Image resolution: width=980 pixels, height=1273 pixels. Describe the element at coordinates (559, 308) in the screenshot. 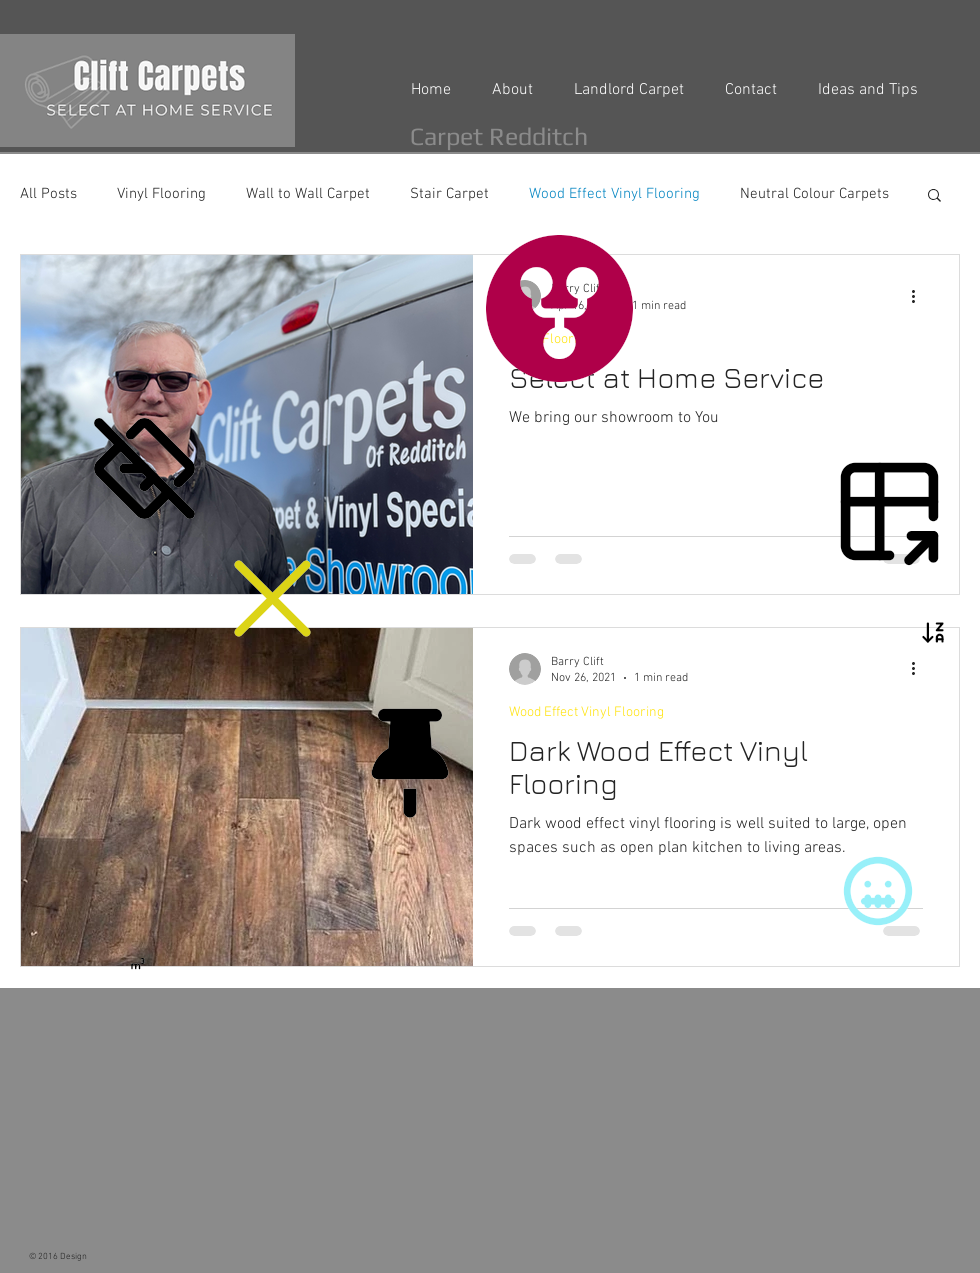

I see `indicates a forked repository in your activity feed` at that location.